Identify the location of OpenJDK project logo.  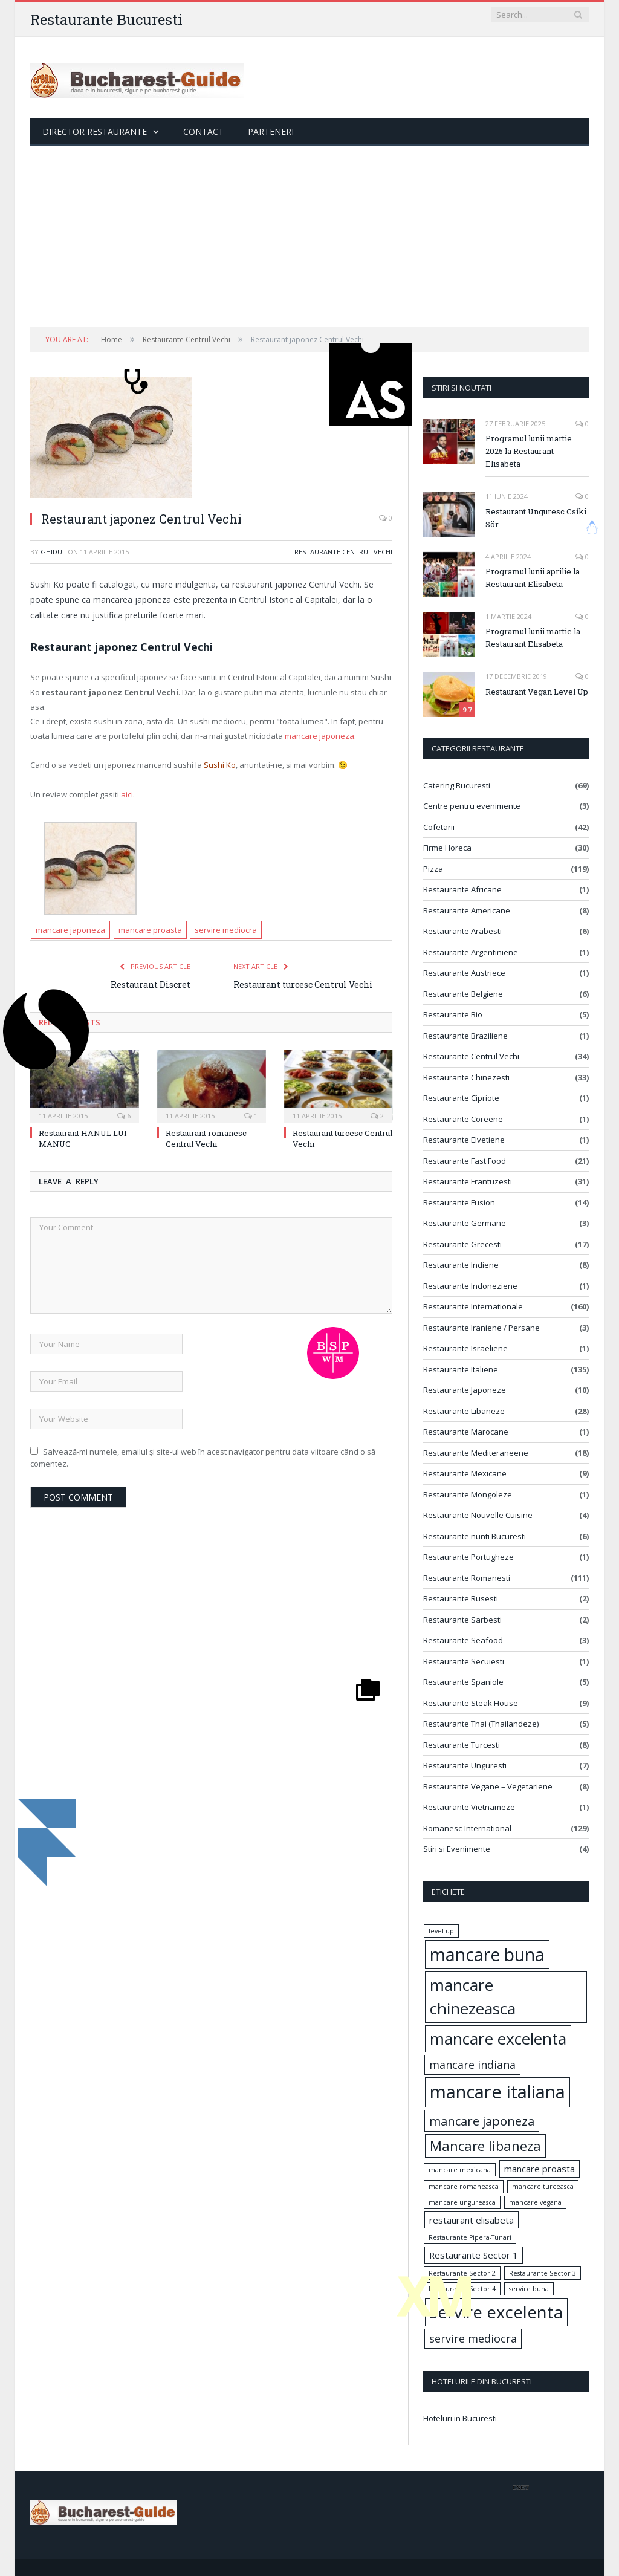
(592, 527).